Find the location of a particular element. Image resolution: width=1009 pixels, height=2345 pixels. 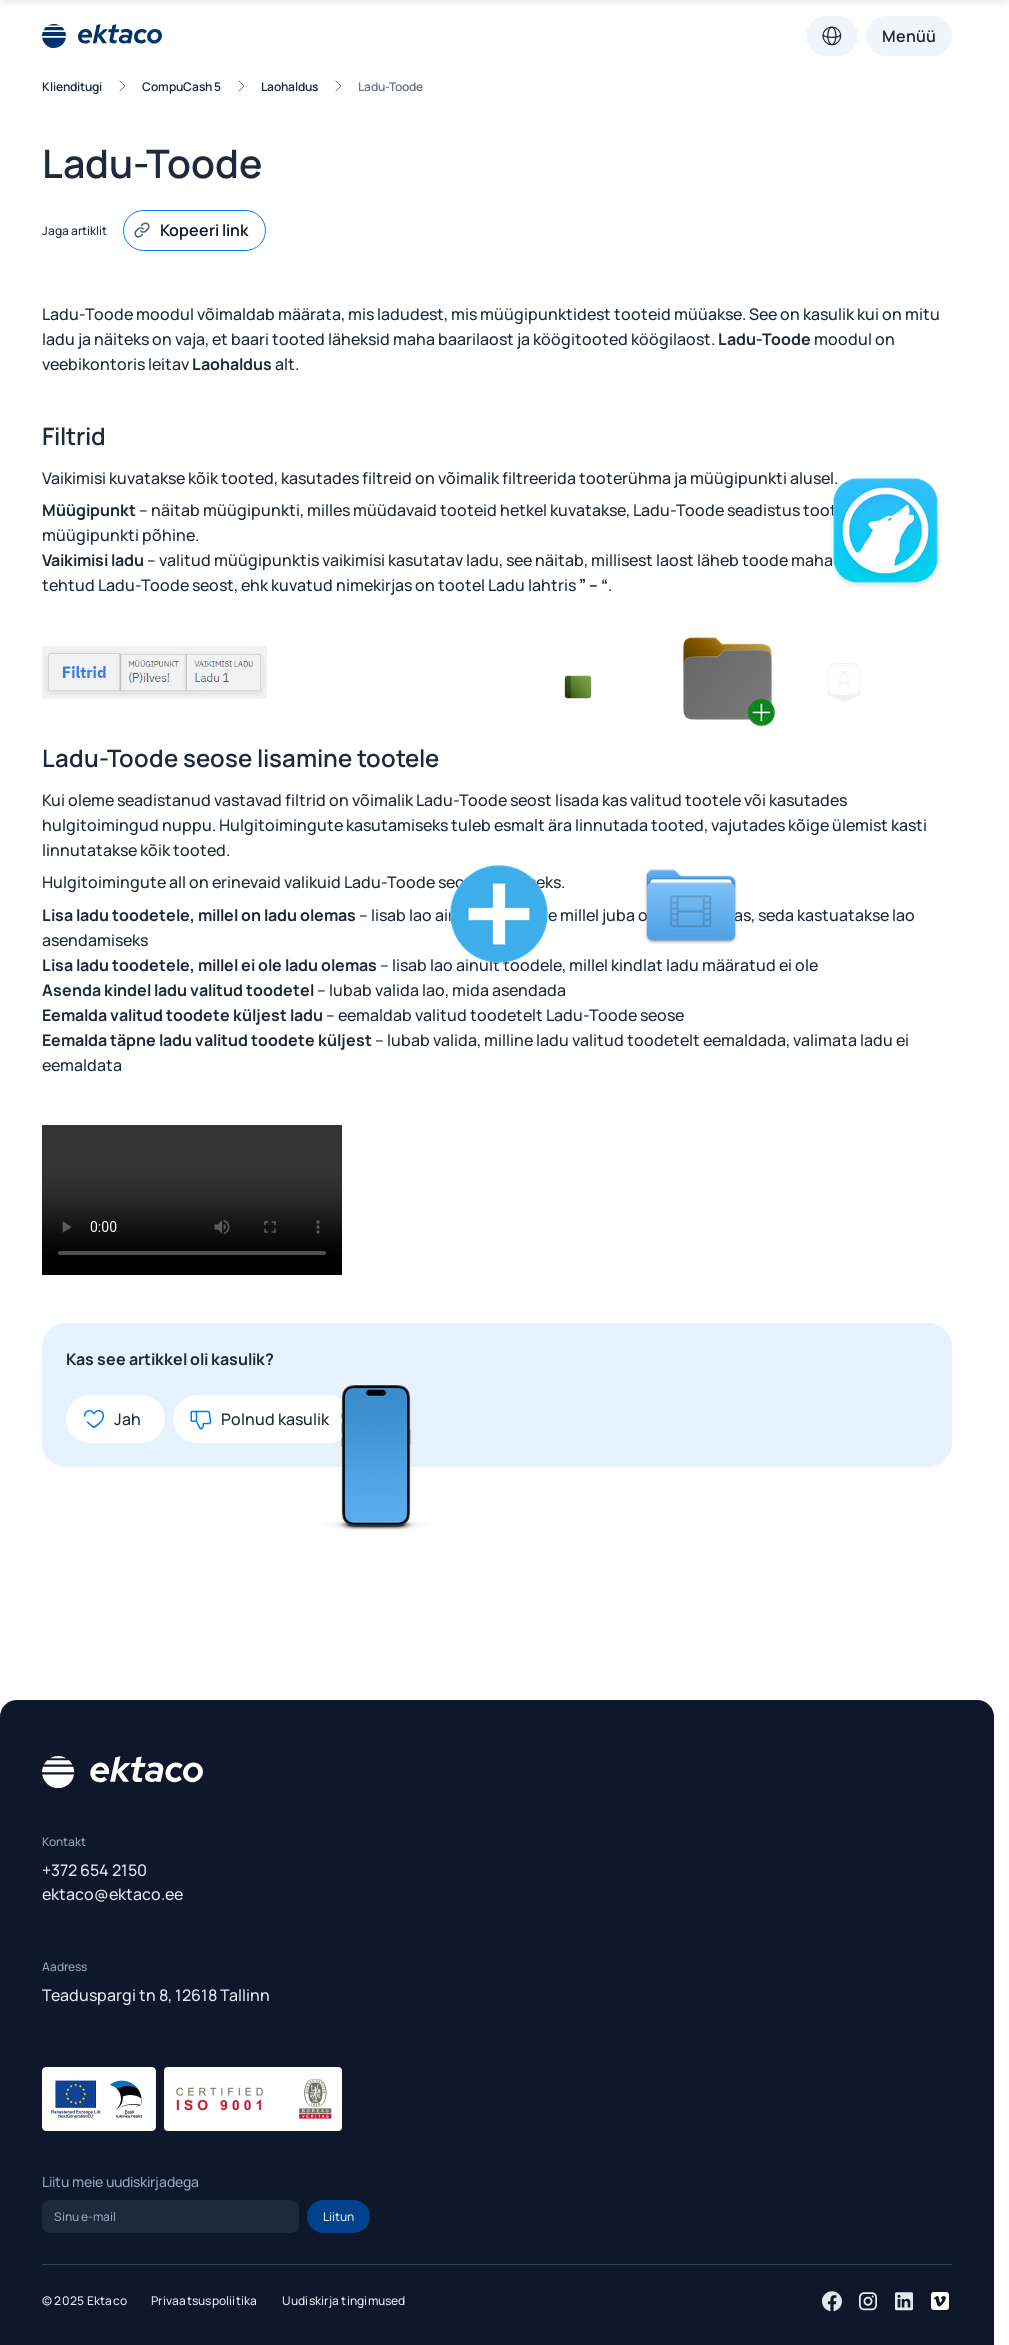

open librewolf browser is located at coordinates (885, 530).